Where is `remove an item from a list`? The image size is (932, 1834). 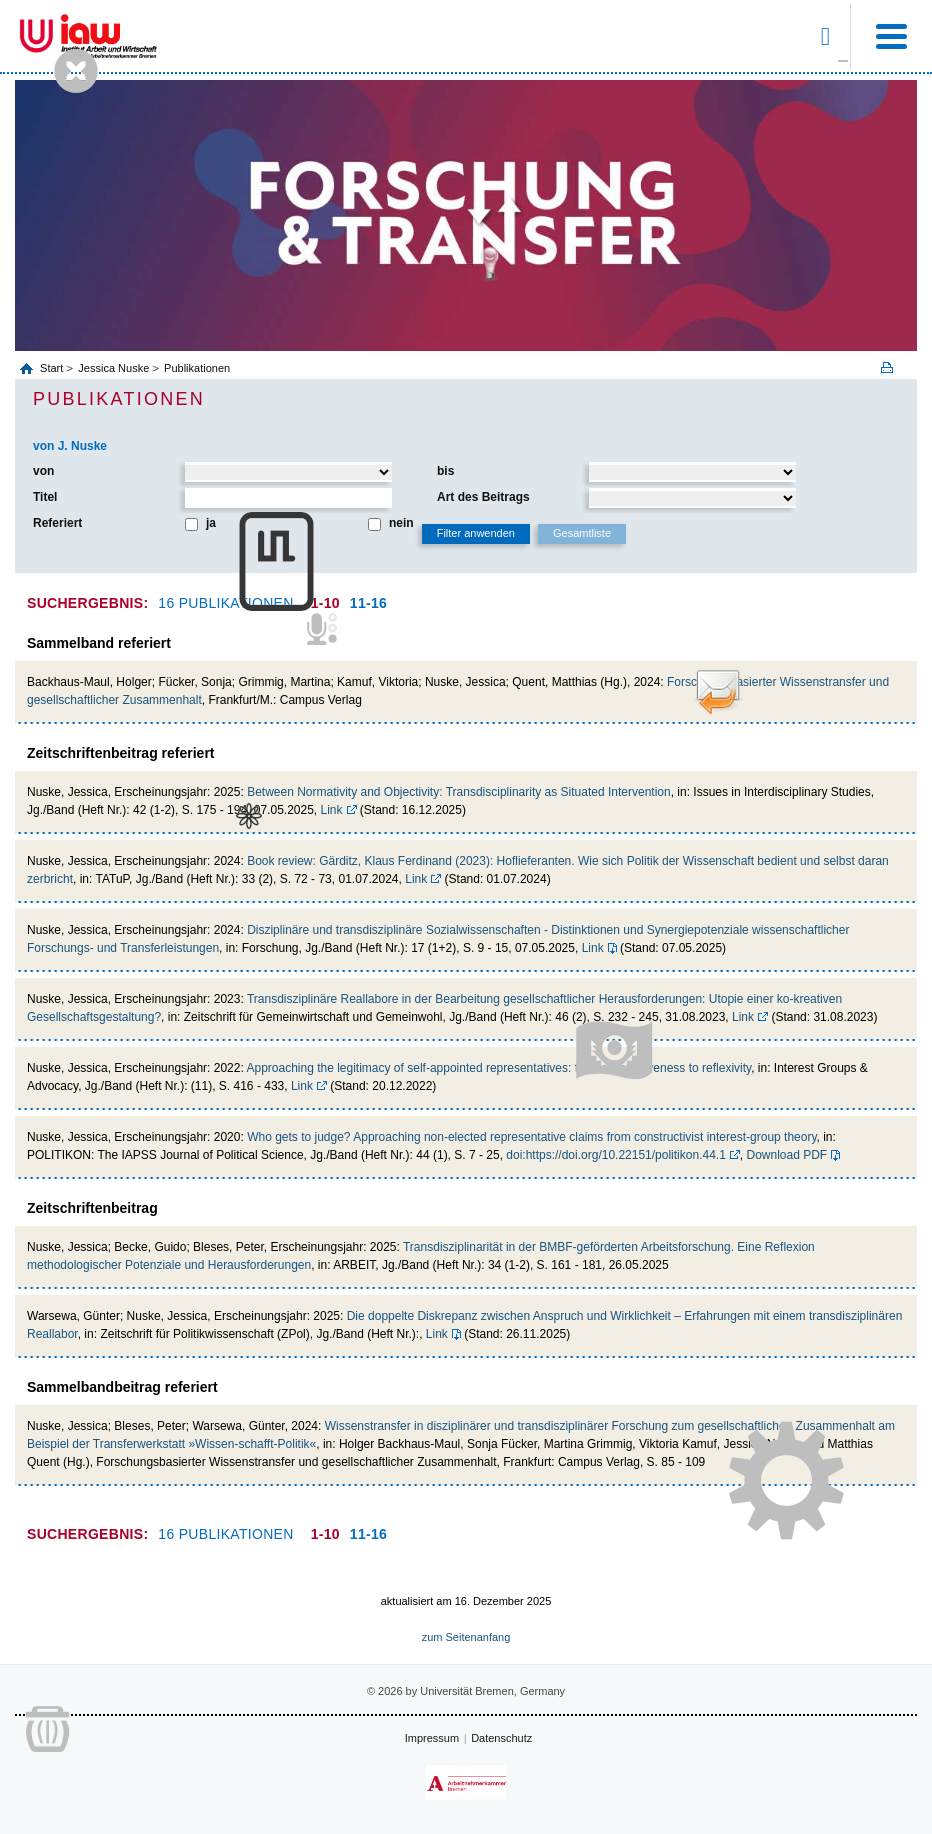
remove an item from a list is located at coordinates (843, 61).